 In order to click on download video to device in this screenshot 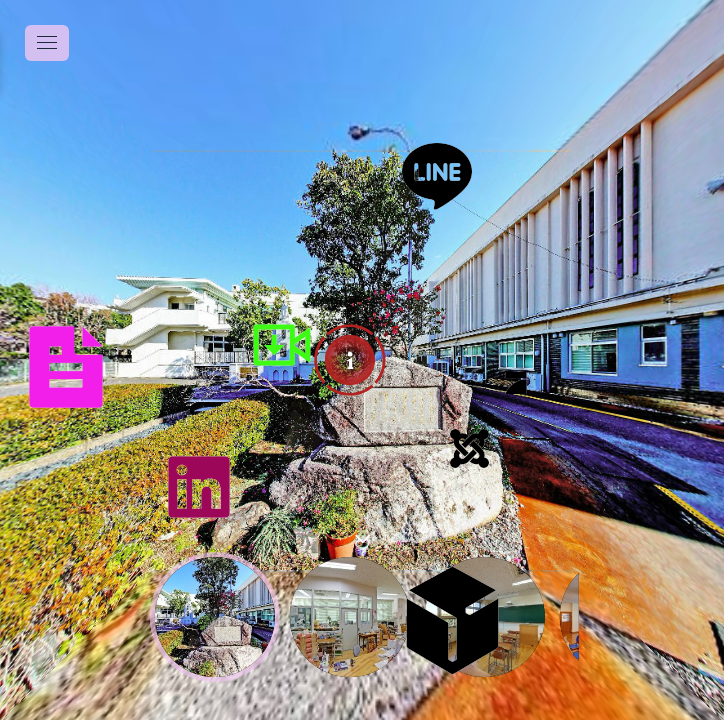, I will do `click(282, 345)`.